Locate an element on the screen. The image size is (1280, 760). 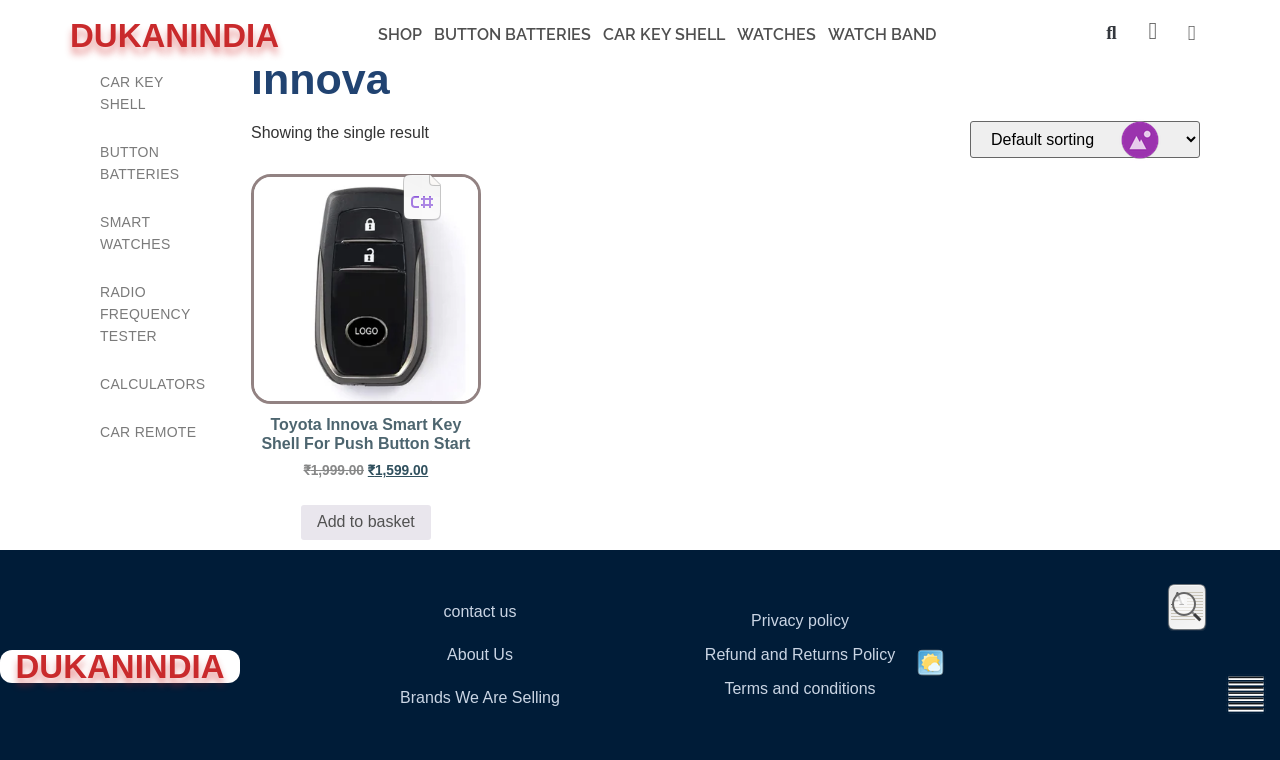
justify text to fill the full width is located at coordinates (1246, 694).